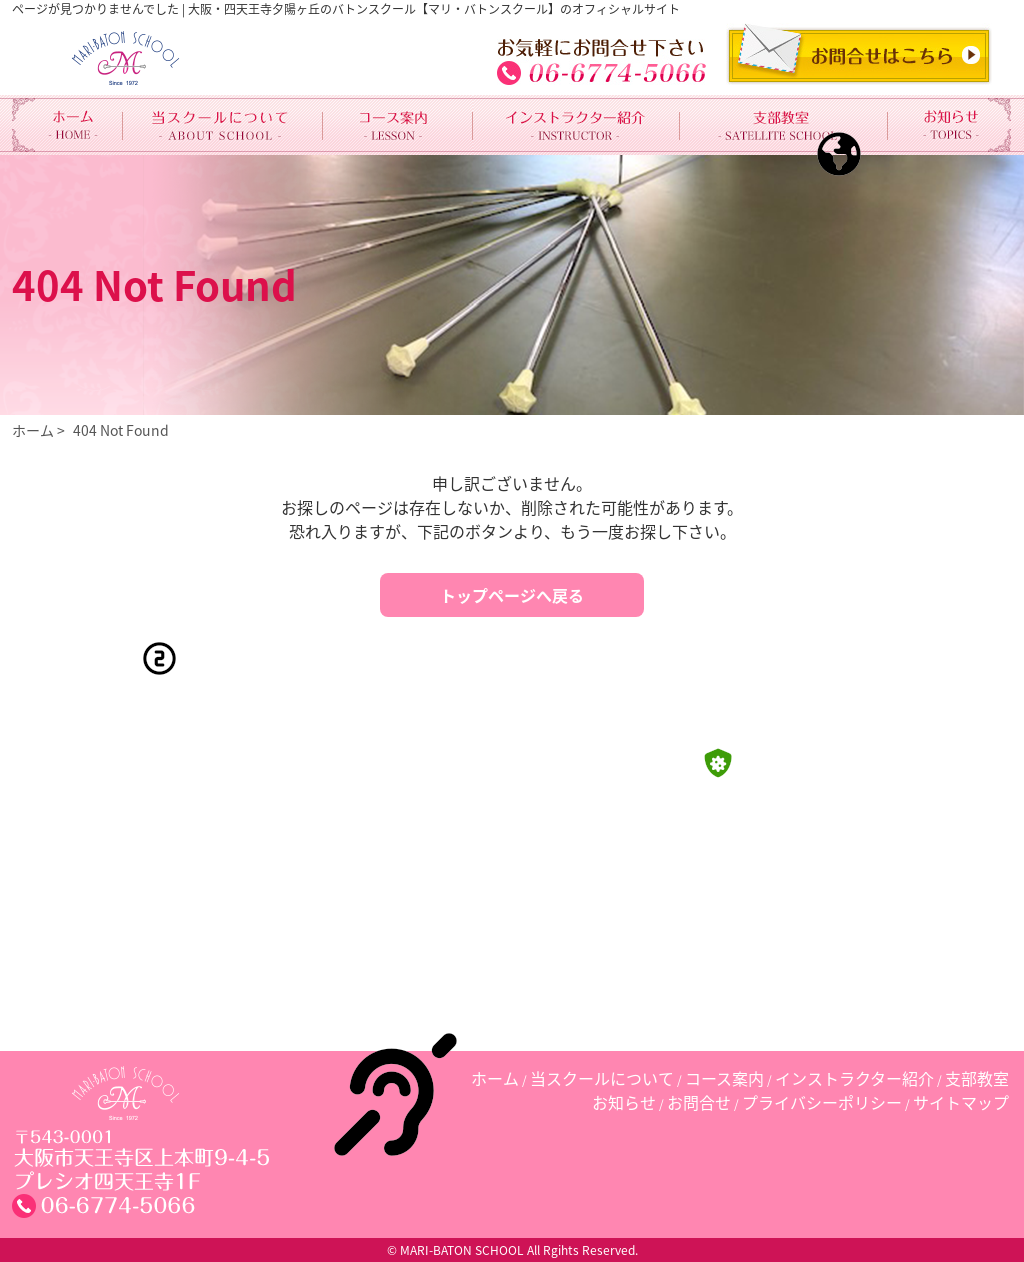 The image size is (1024, 1262). Describe the element at coordinates (159, 658) in the screenshot. I see `indicates step 2 in a multi-step process` at that location.